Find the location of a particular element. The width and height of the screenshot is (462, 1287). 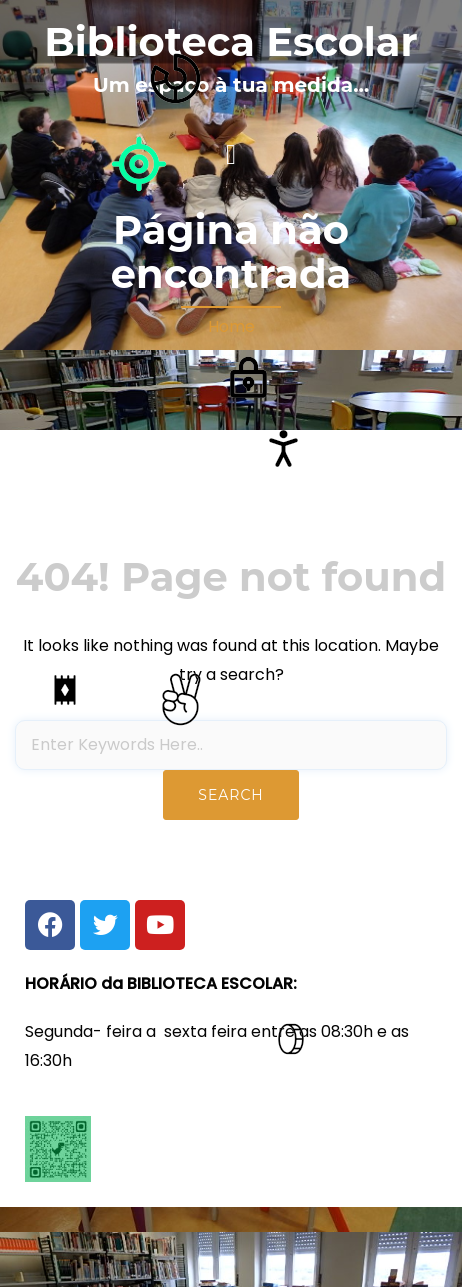

access security or password settings is located at coordinates (248, 379).